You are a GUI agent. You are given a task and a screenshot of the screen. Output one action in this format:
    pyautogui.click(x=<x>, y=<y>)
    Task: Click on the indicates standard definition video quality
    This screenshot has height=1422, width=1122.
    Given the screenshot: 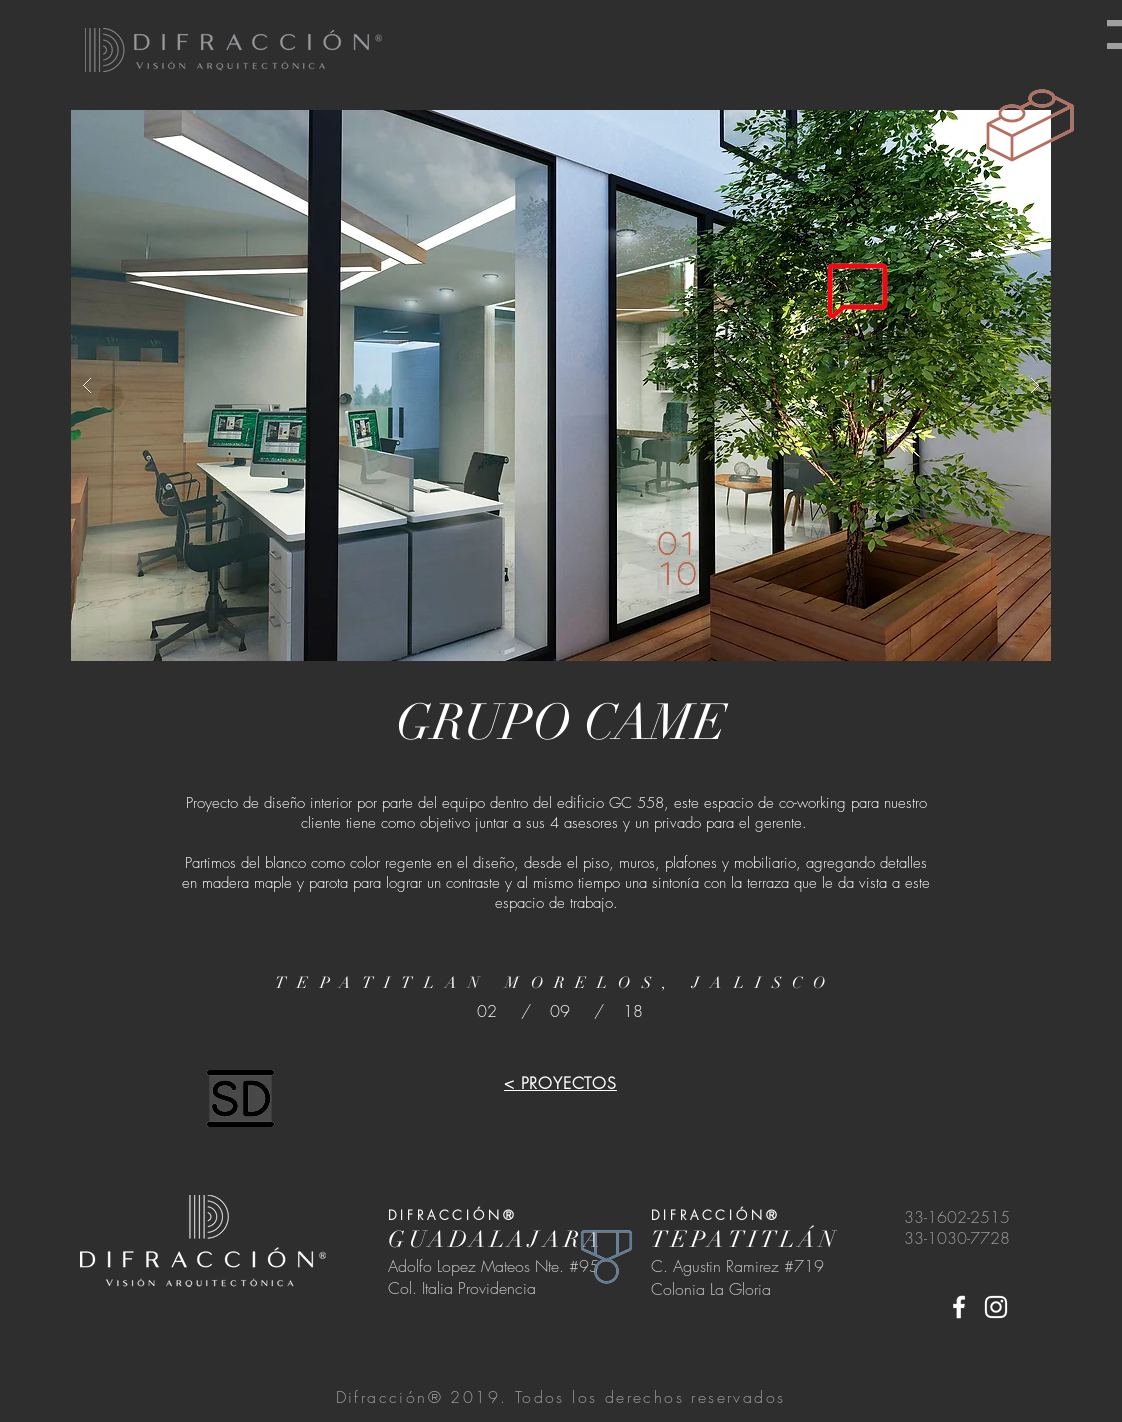 What is the action you would take?
    pyautogui.click(x=240, y=1098)
    